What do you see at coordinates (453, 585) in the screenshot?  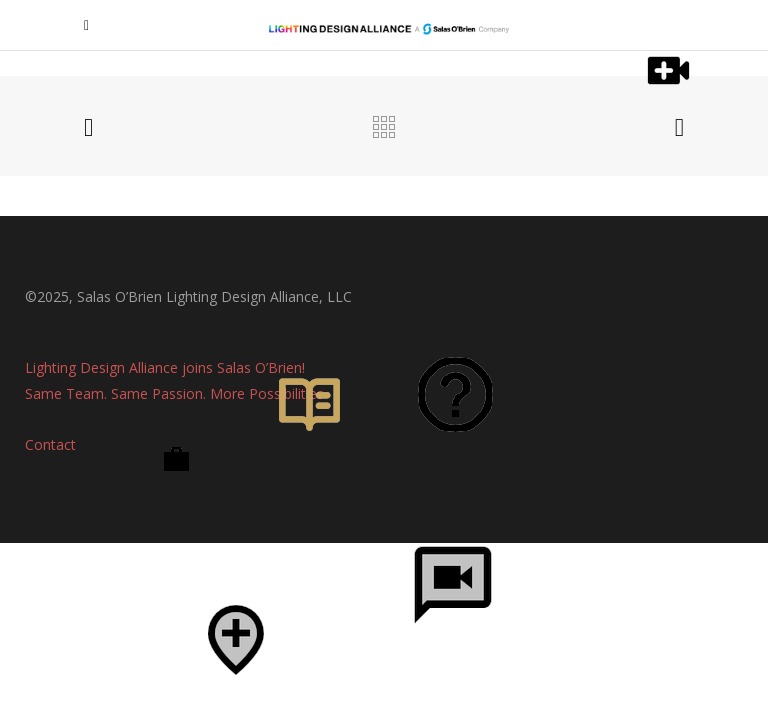 I see `start a video chat conversation` at bounding box center [453, 585].